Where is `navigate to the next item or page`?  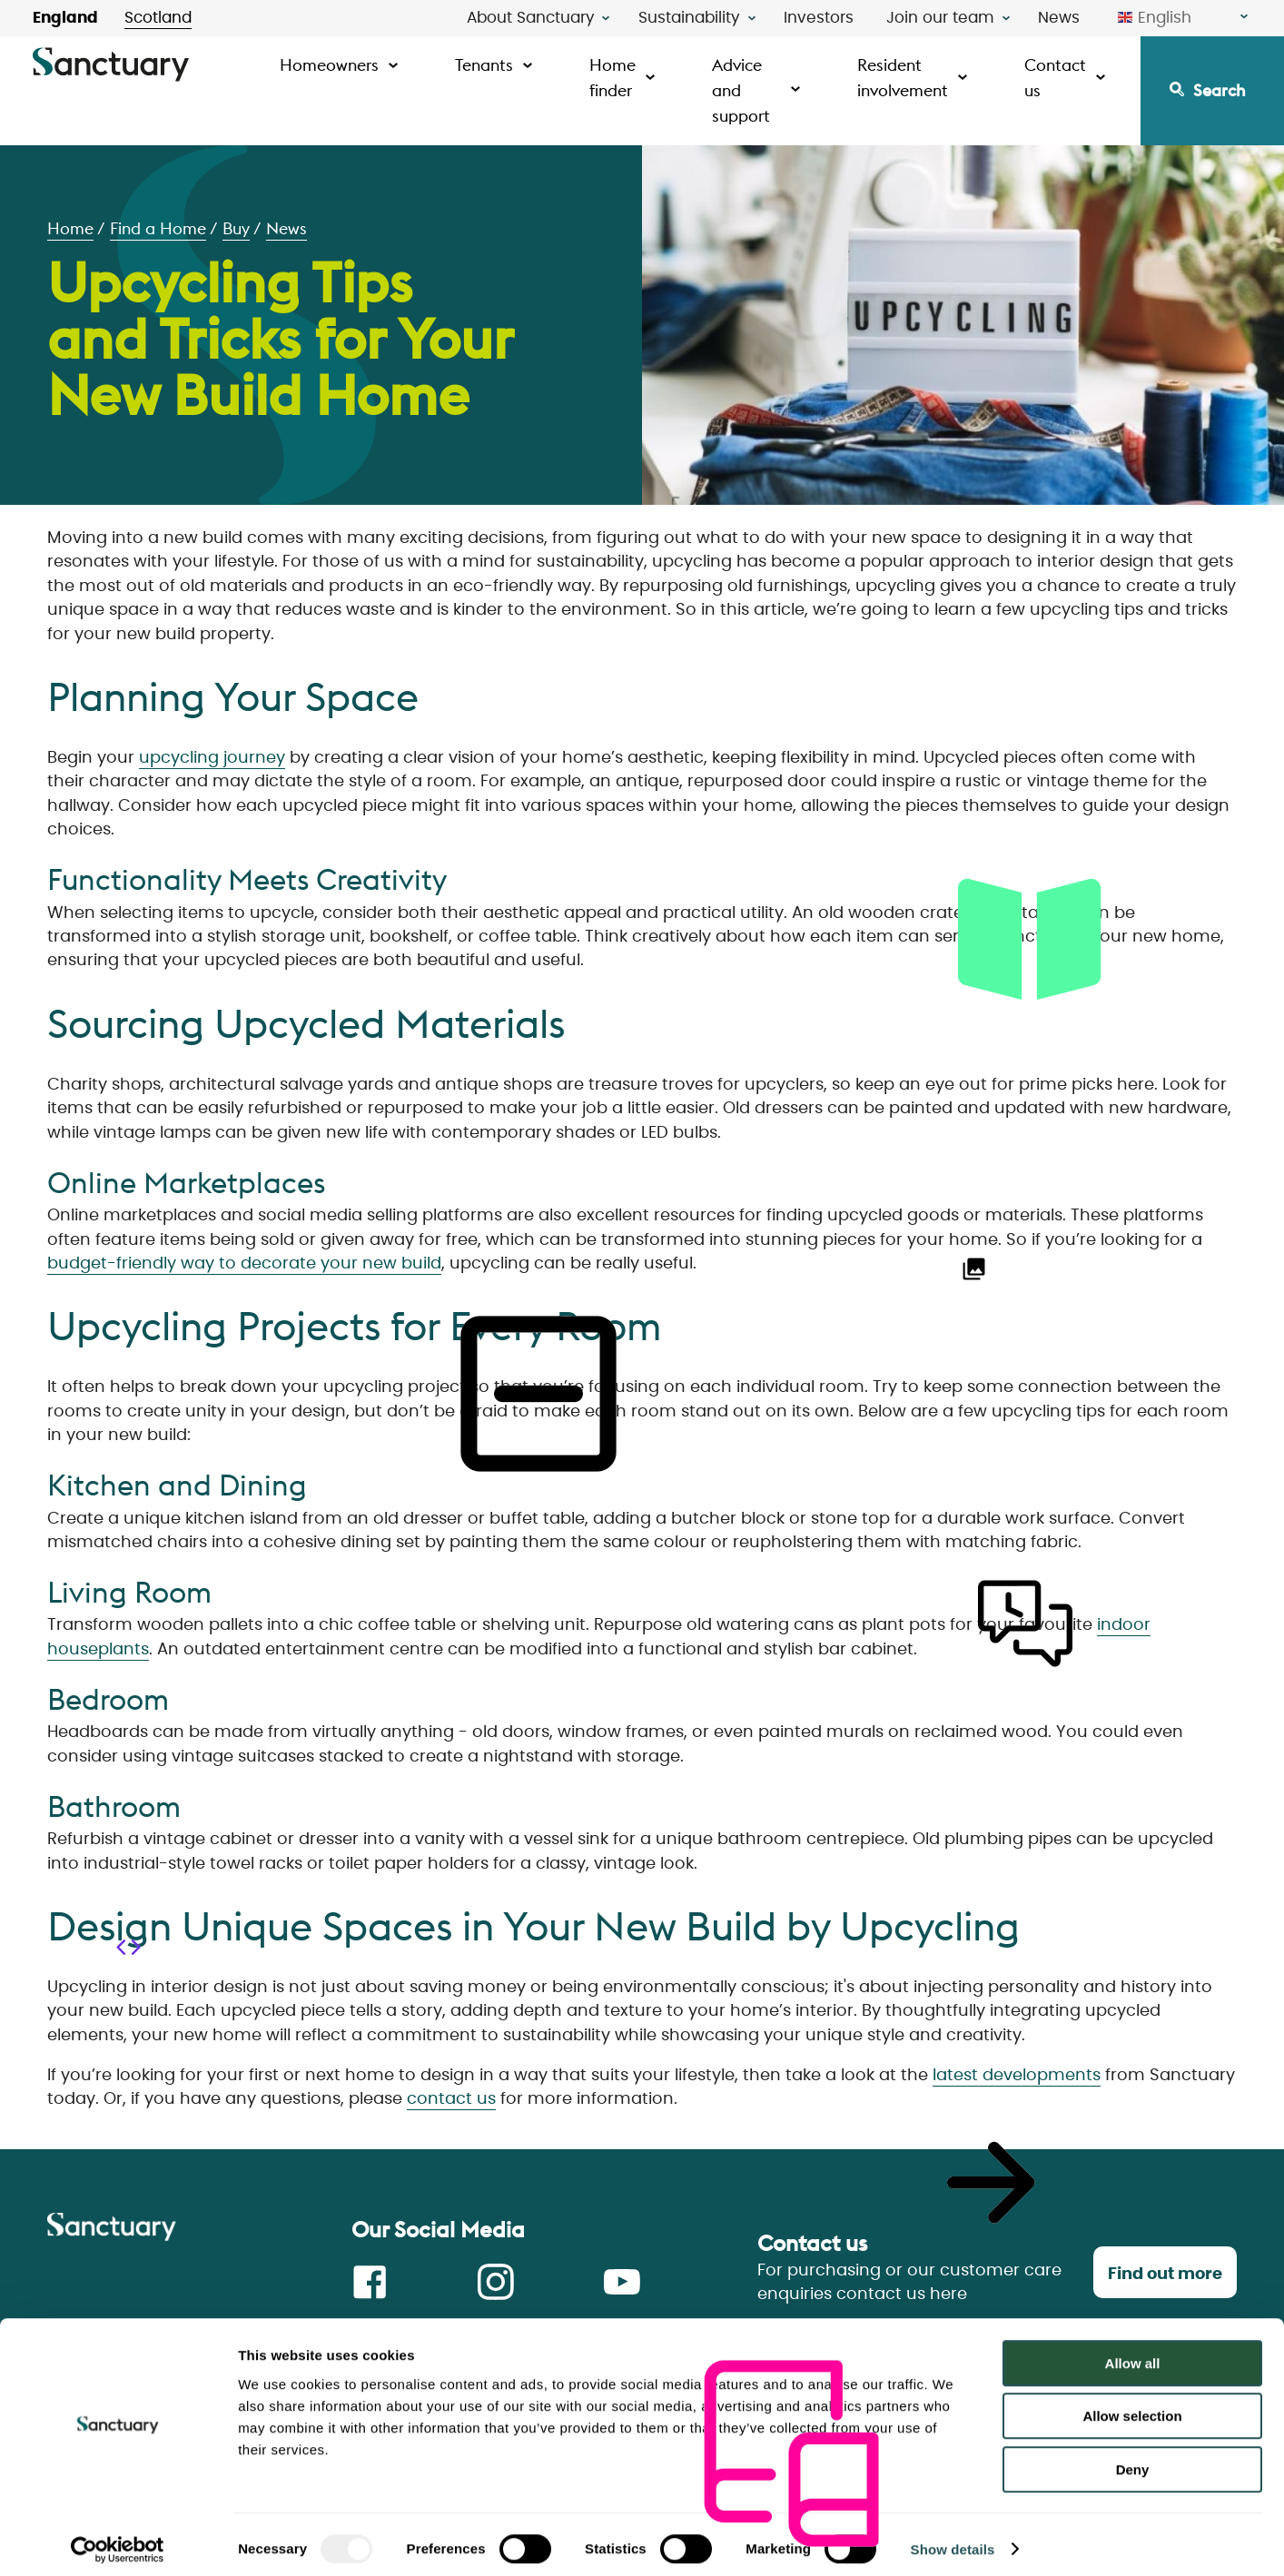 navigate to the next item or page is located at coordinates (988, 2185).